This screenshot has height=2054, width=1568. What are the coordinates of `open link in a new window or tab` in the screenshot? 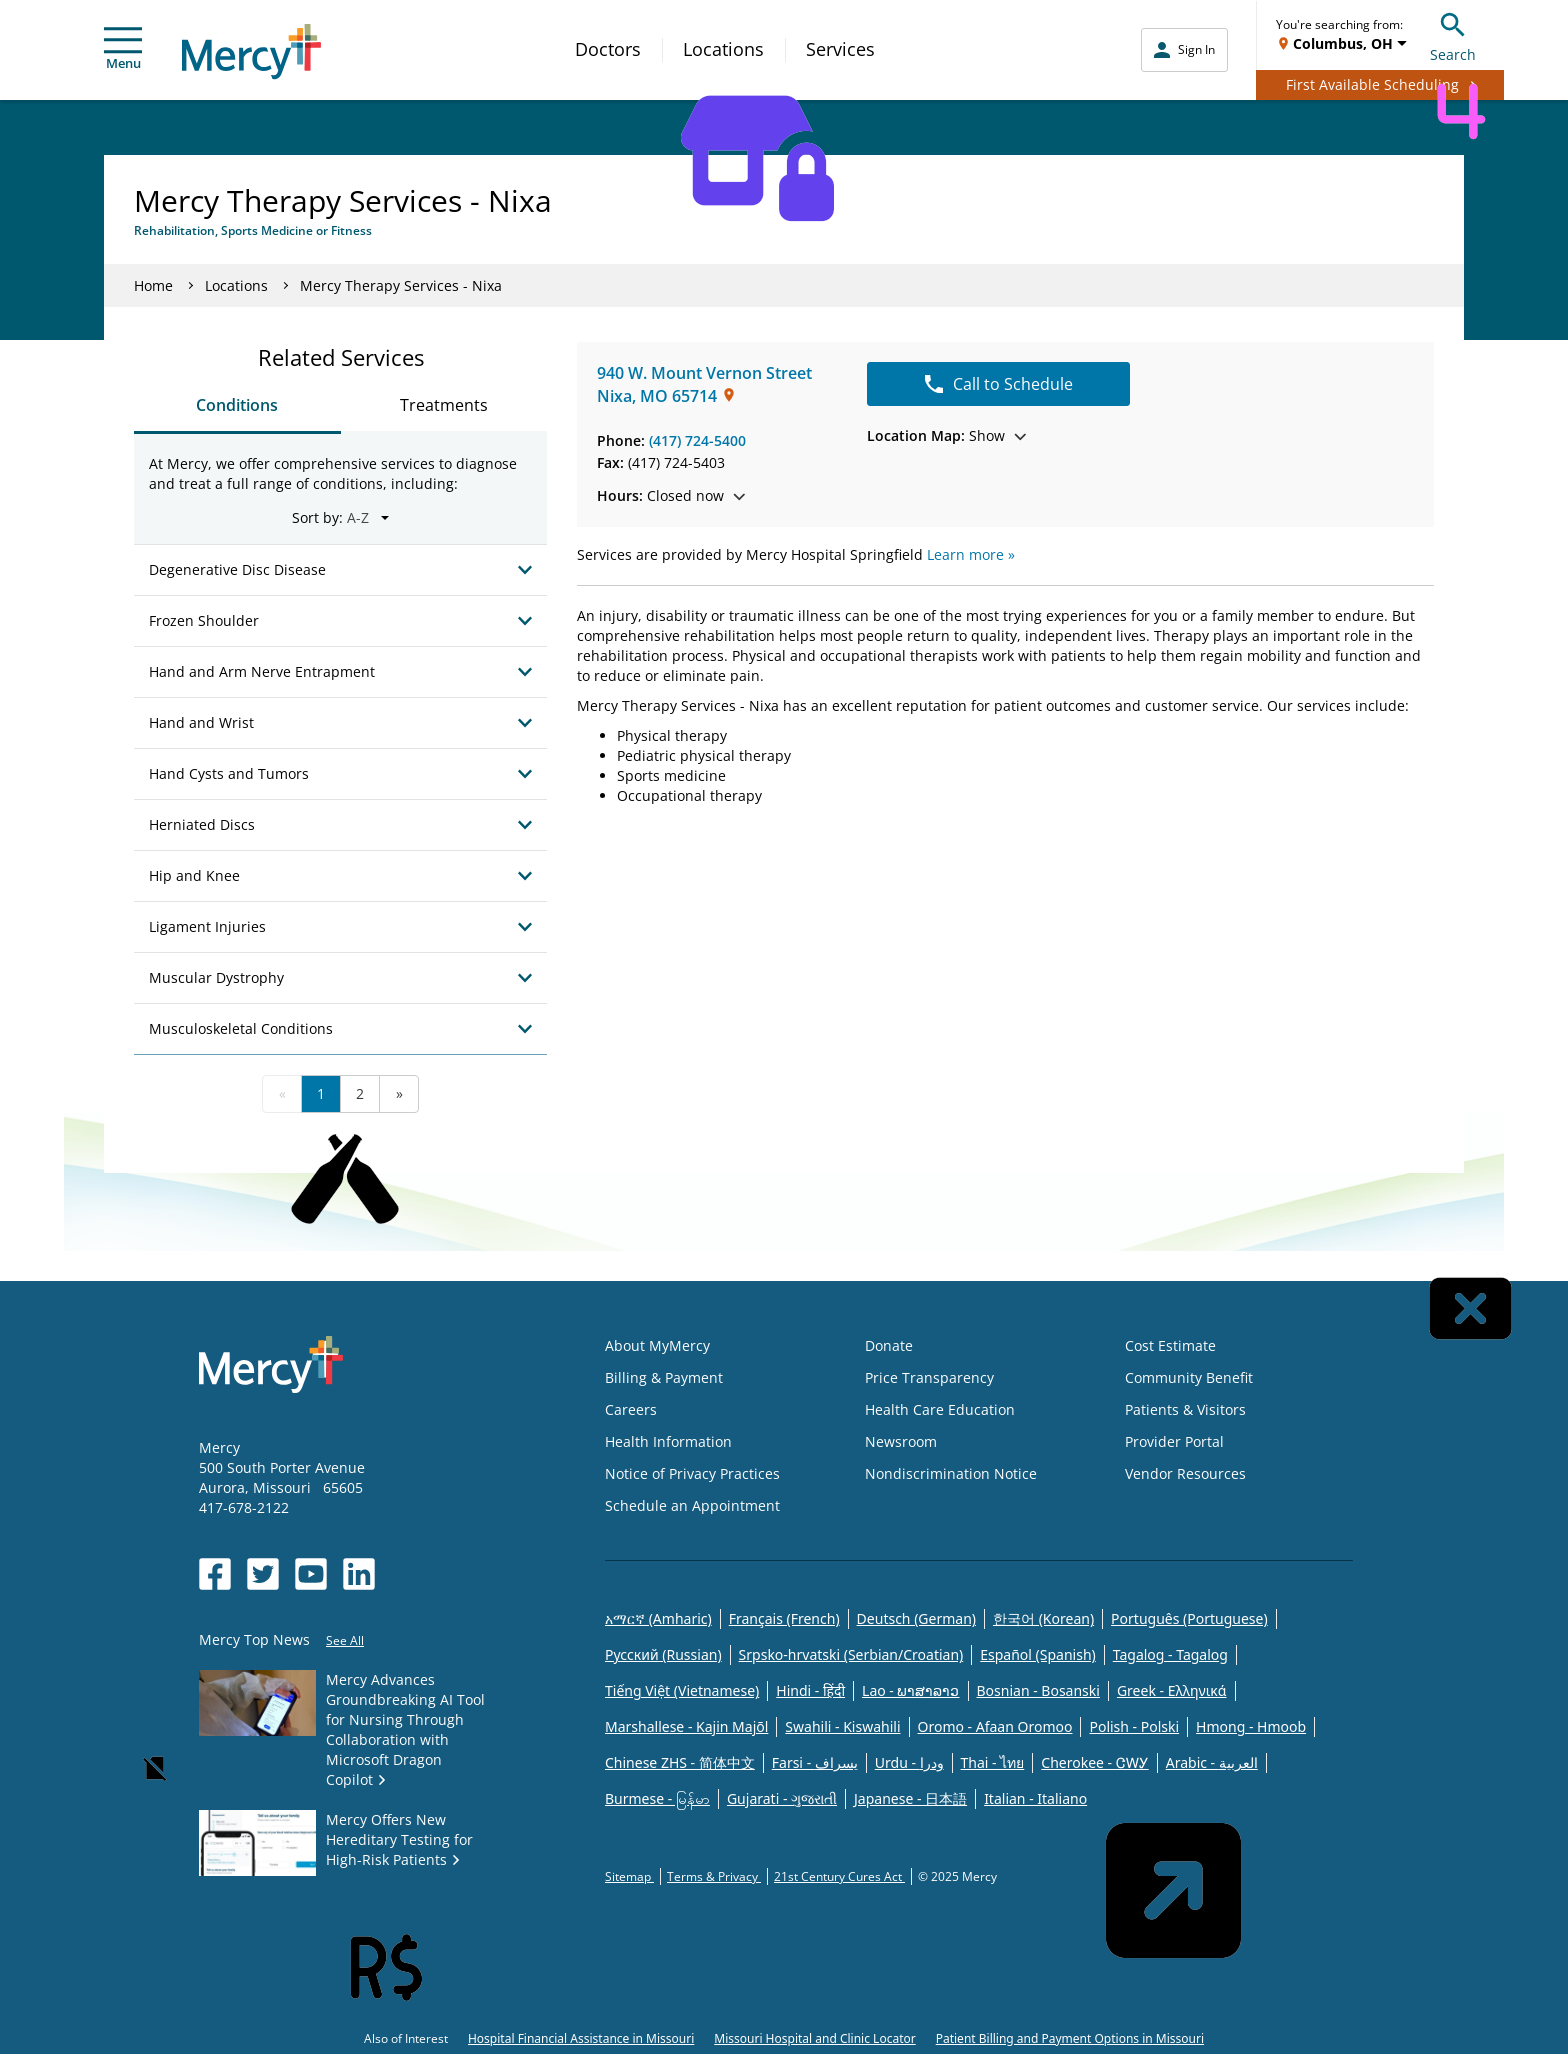 It's located at (1173, 1890).